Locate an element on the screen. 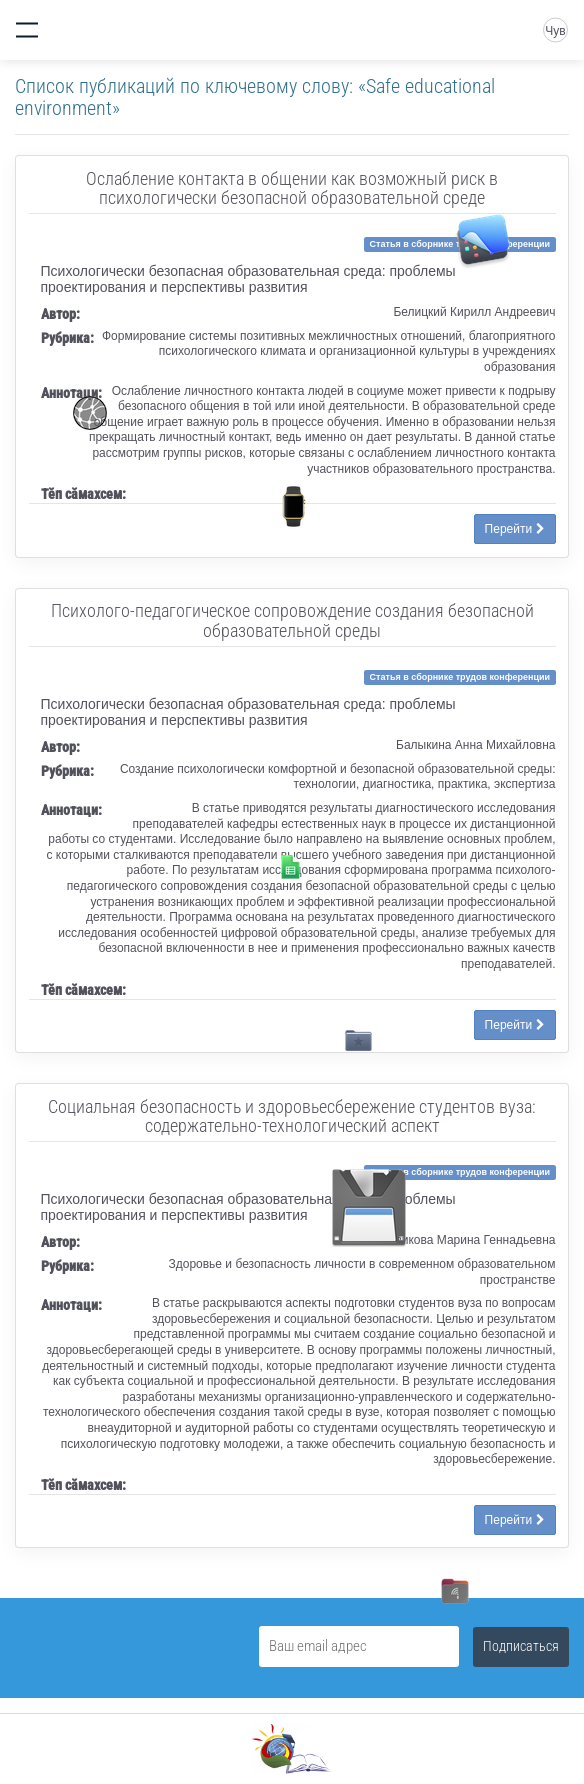  open a spreadsheet file is located at coordinates (290, 867).